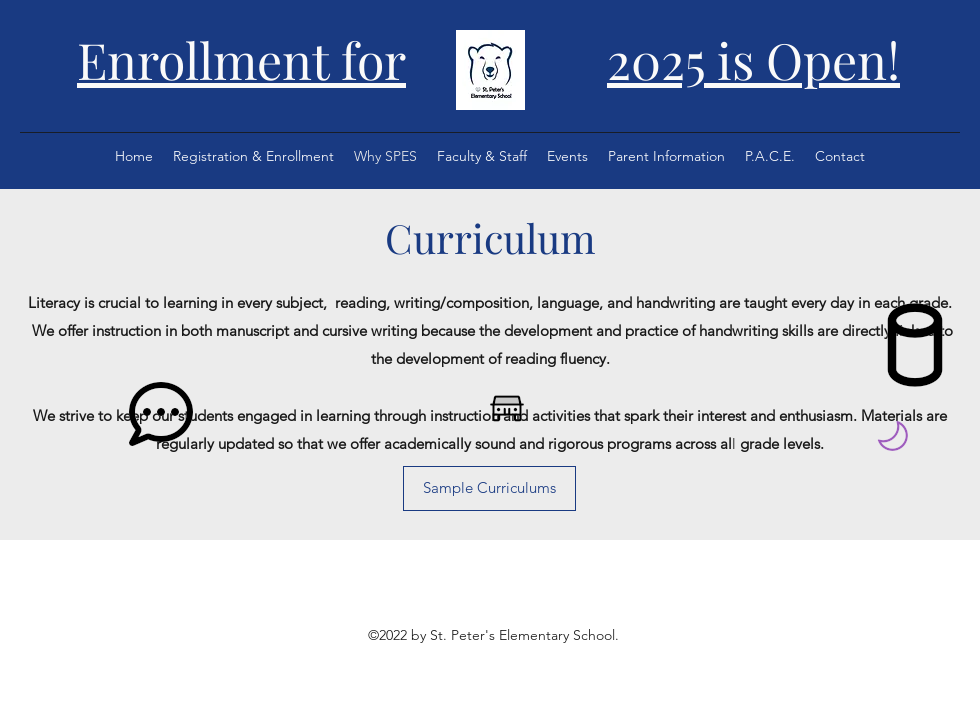  What do you see at coordinates (161, 414) in the screenshot?
I see `open the comments section` at bounding box center [161, 414].